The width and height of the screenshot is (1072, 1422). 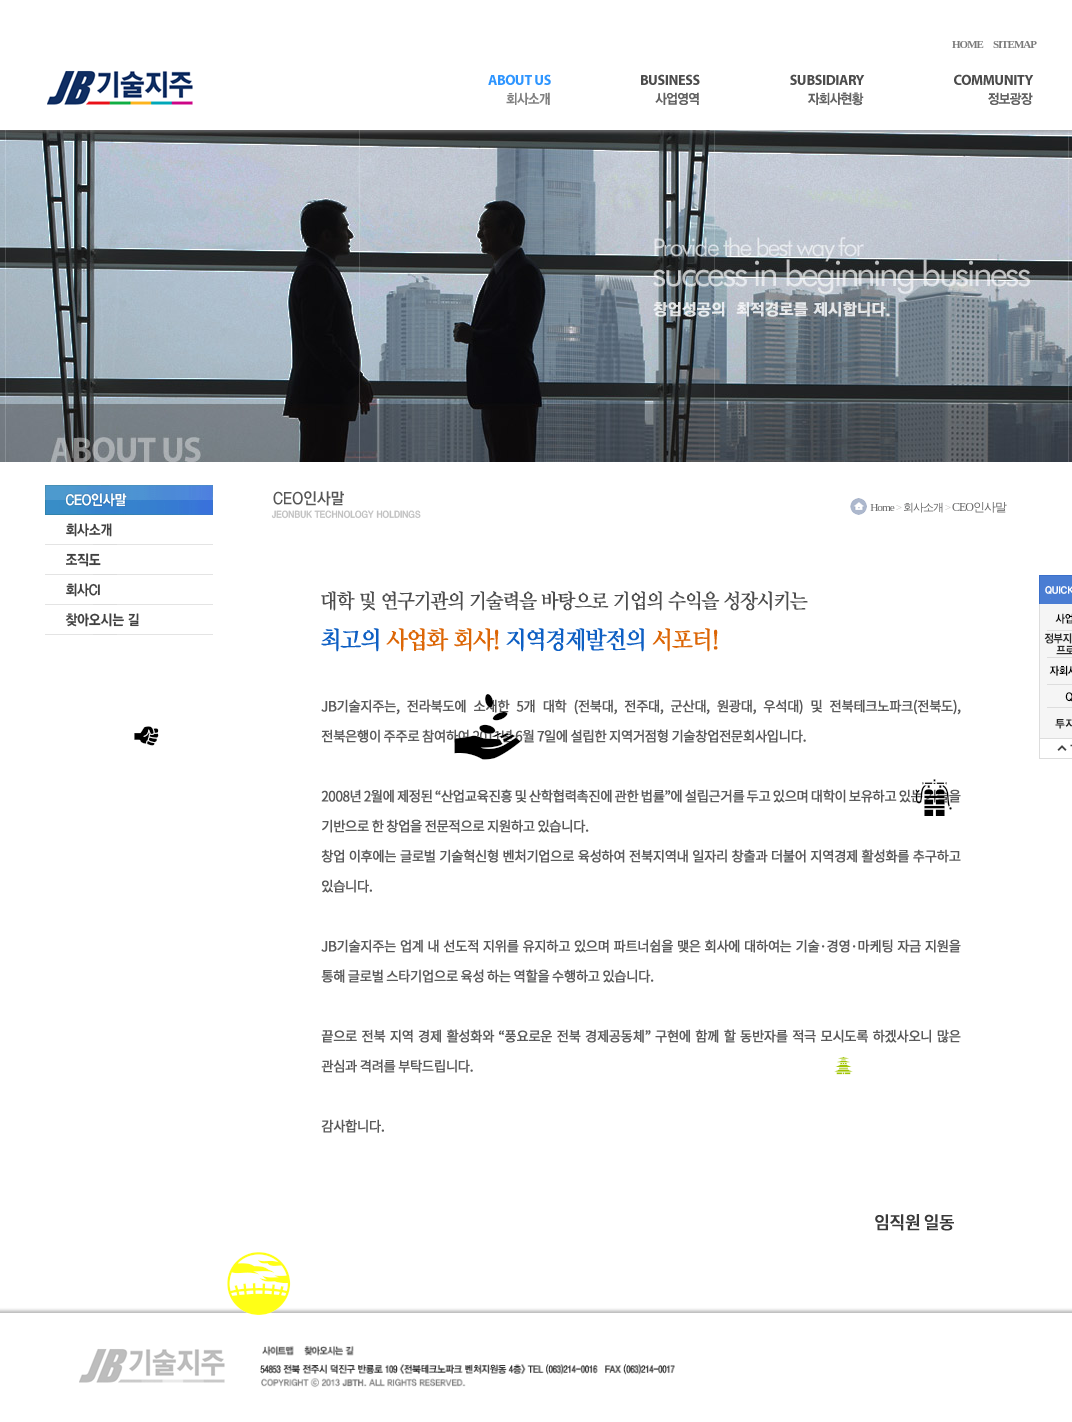 I want to click on rock move in a rock-paper-scissors game, so click(x=146, y=734).